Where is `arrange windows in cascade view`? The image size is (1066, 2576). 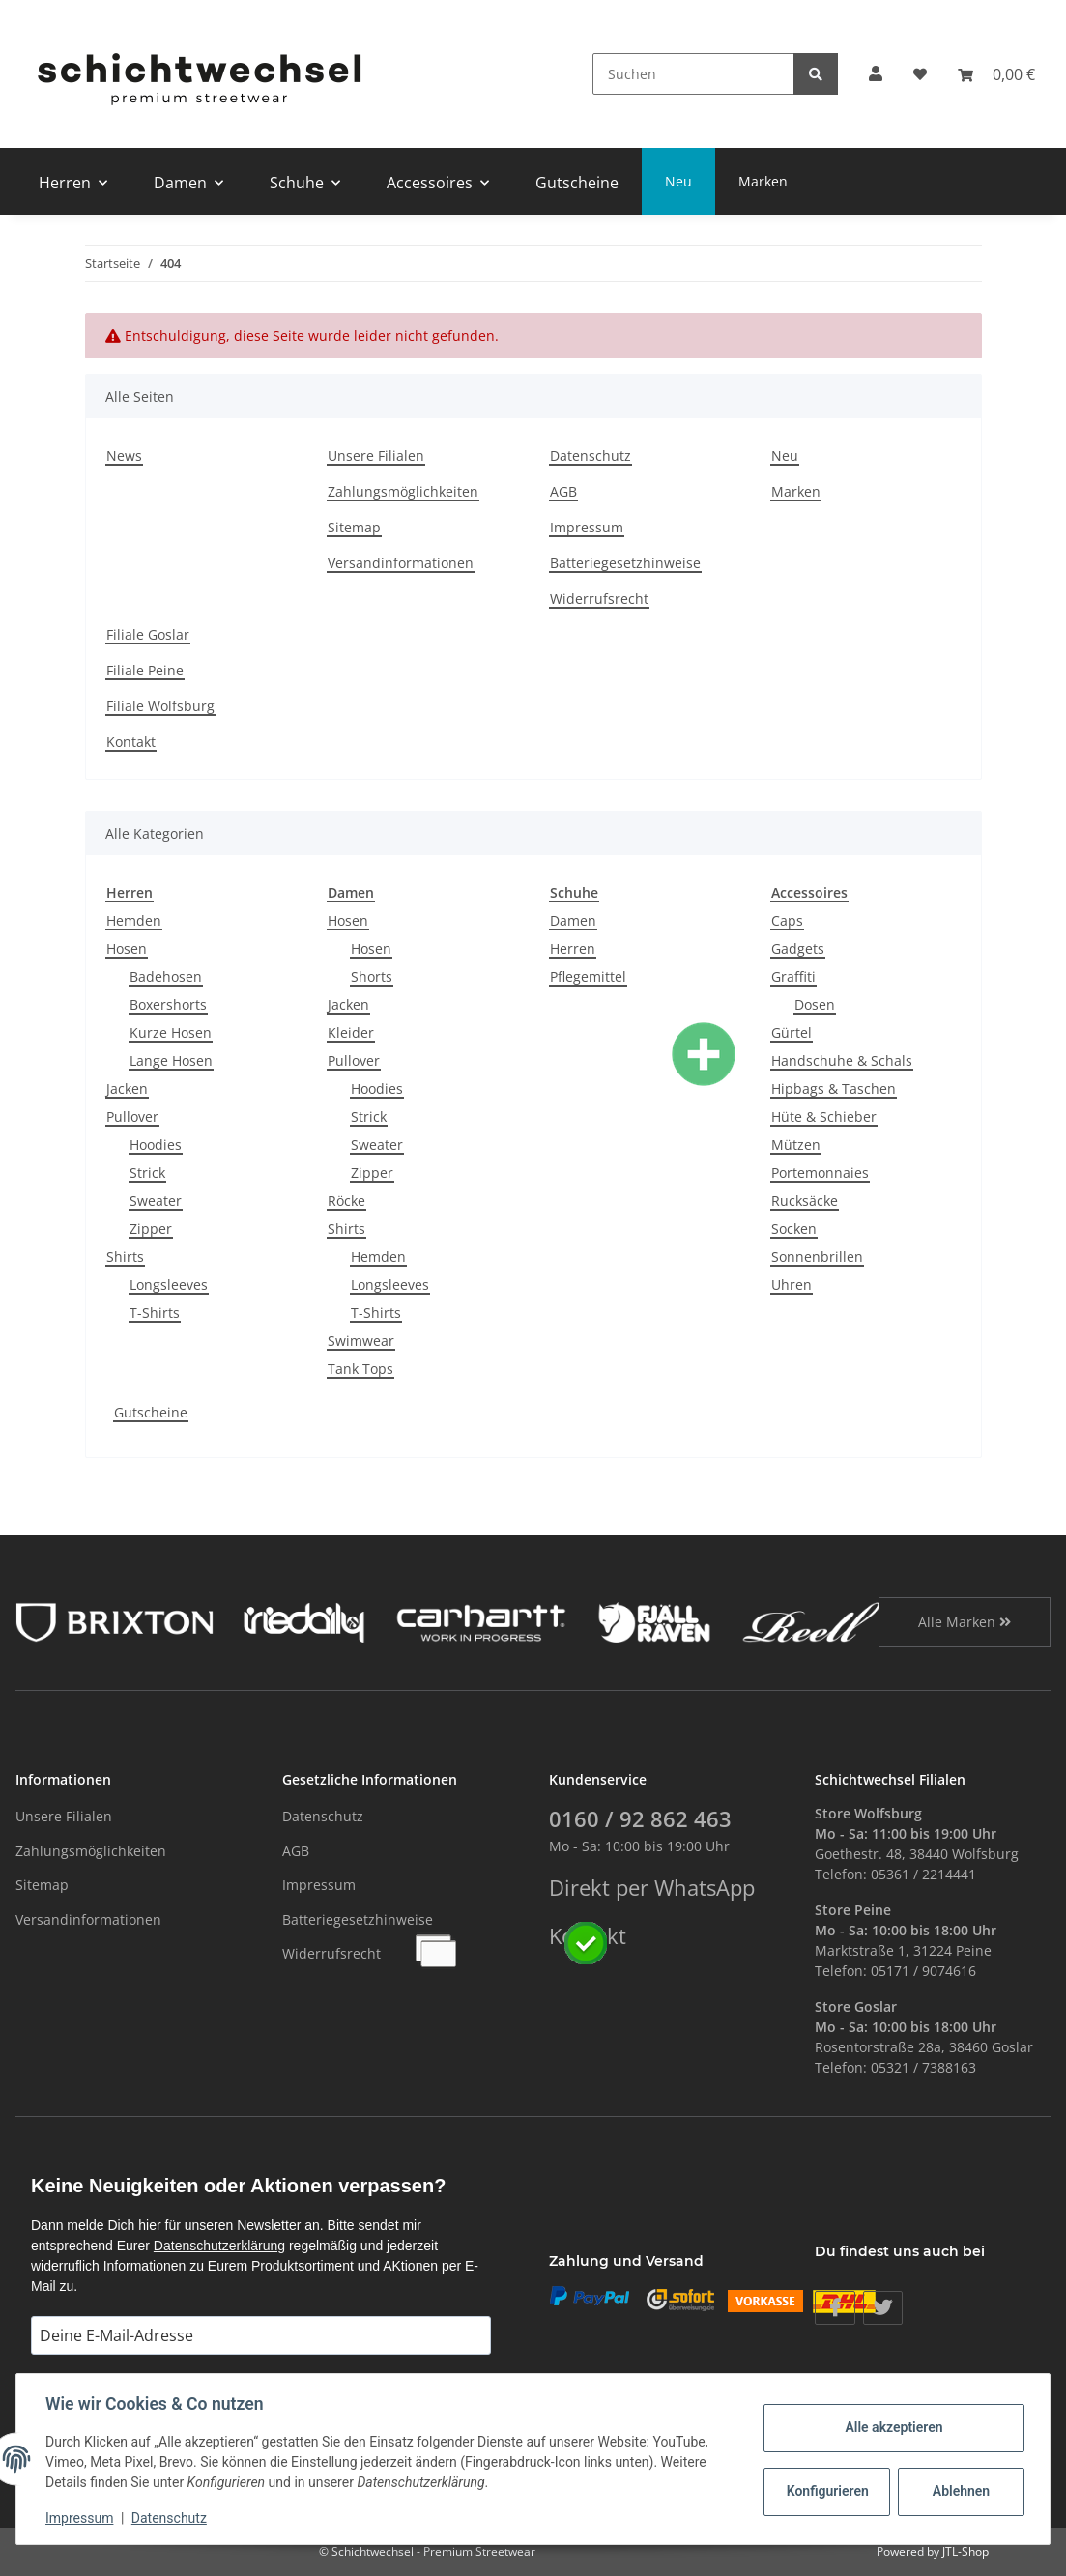
arrange windows in cascade view is located at coordinates (436, 1951).